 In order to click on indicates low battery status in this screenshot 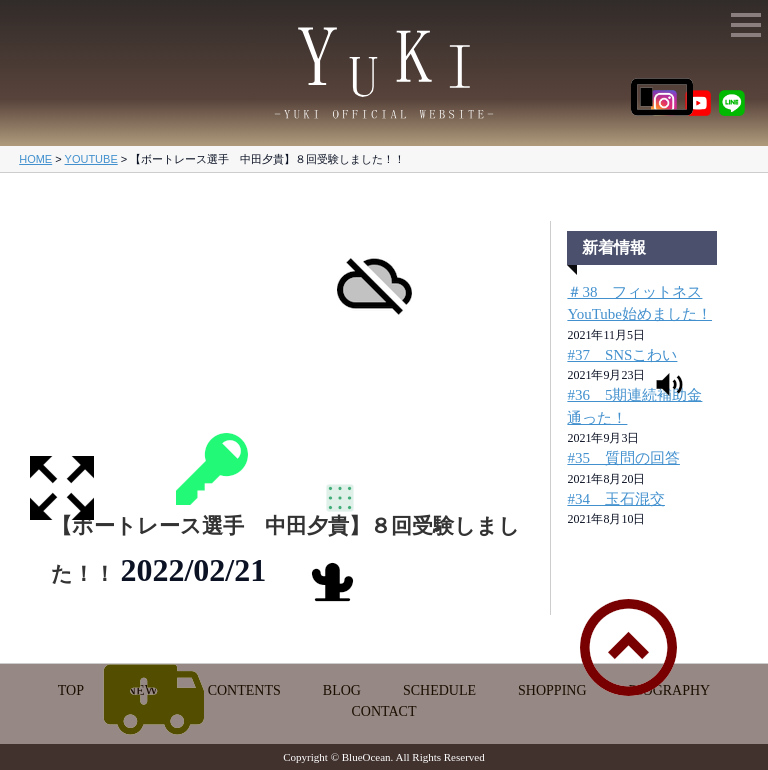, I will do `click(662, 97)`.